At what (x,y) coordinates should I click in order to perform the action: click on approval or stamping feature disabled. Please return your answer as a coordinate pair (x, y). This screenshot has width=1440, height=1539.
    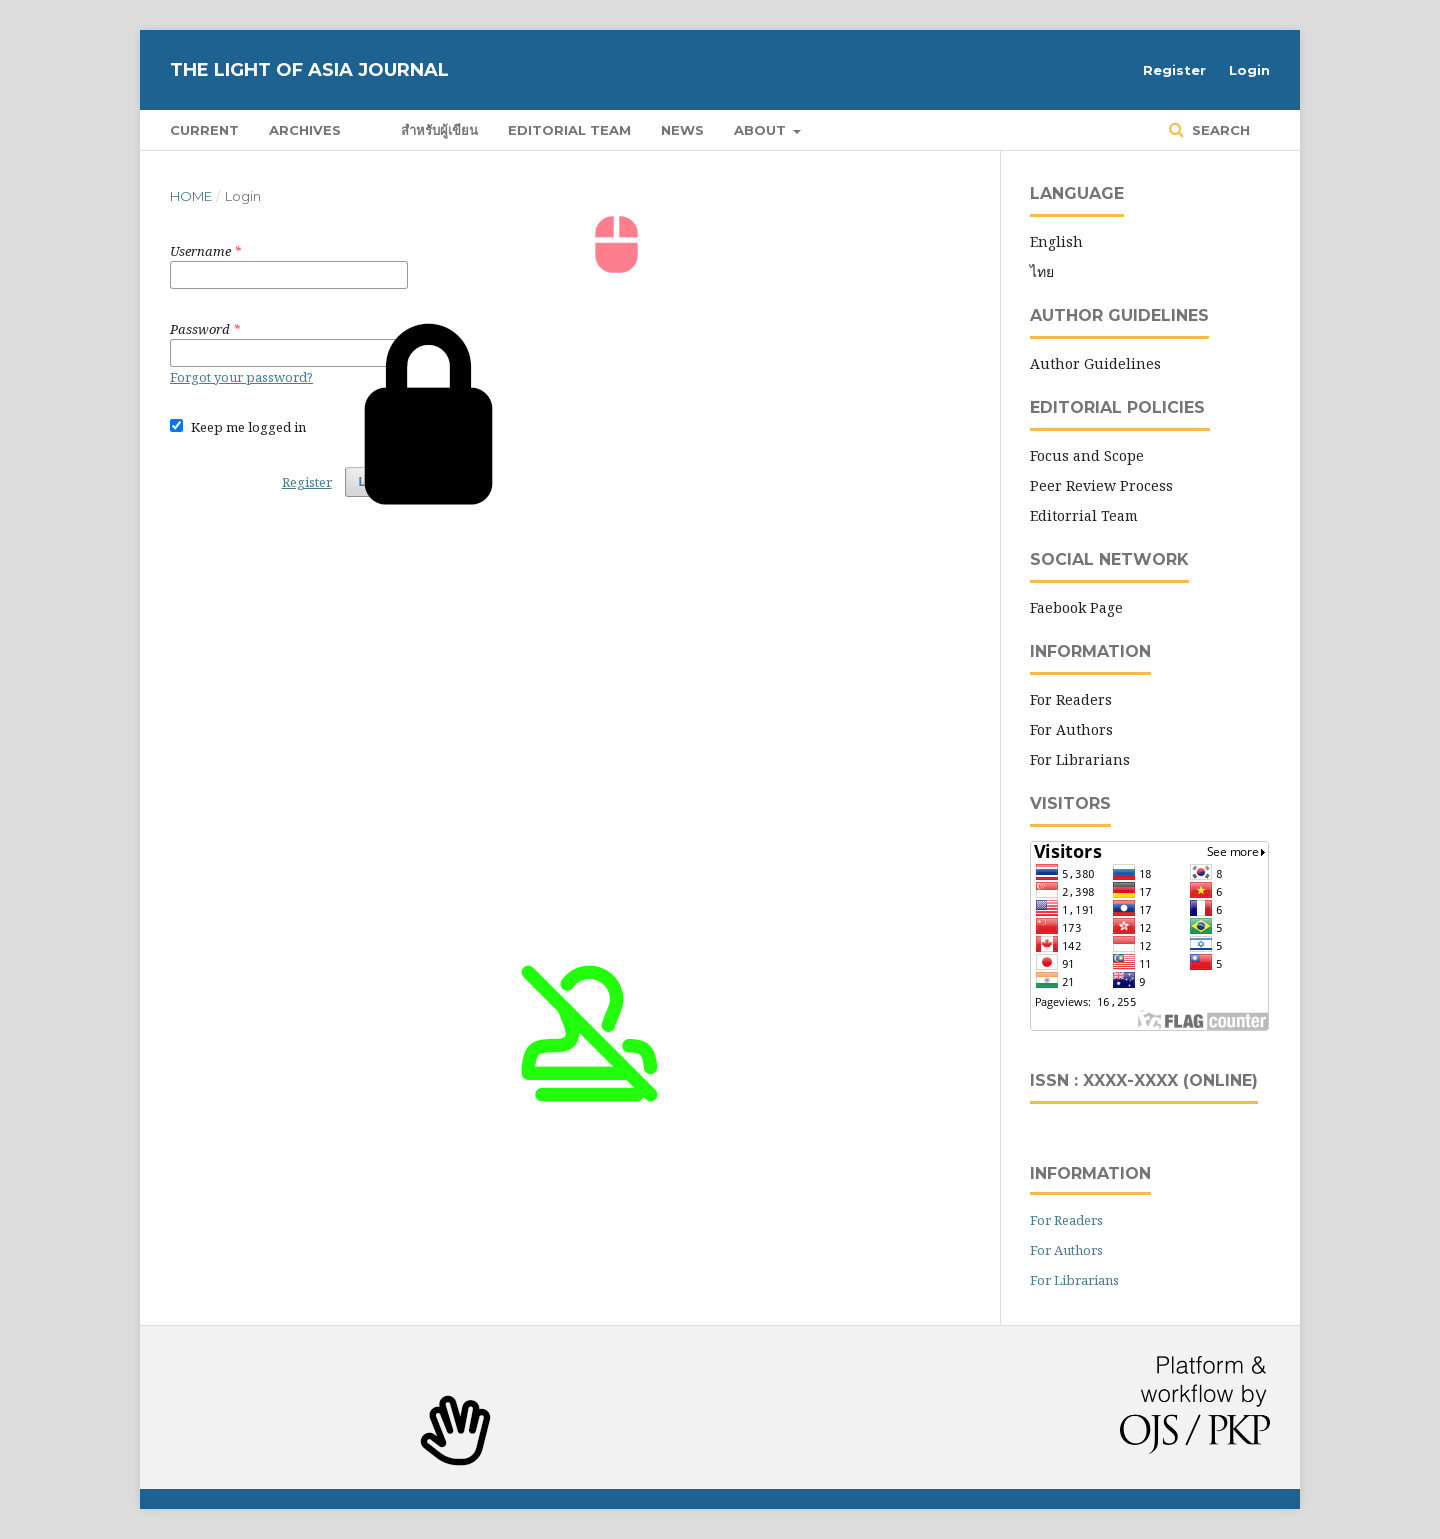
    Looking at the image, I should click on (589, 1033).